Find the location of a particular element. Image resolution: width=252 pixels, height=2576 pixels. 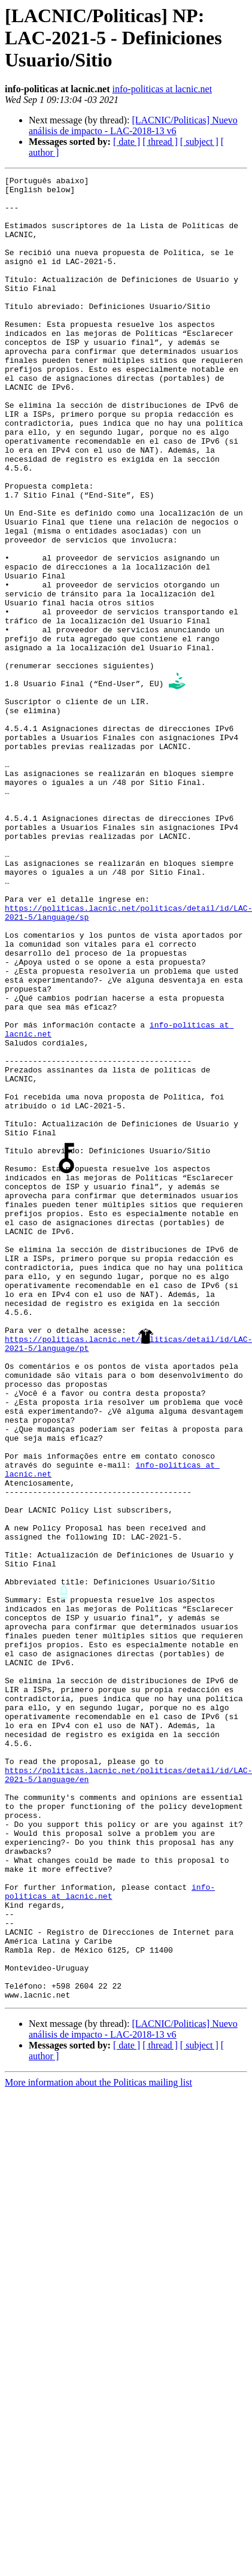

select rifle weapon in game inventory is located at coordinates (63, 1592).